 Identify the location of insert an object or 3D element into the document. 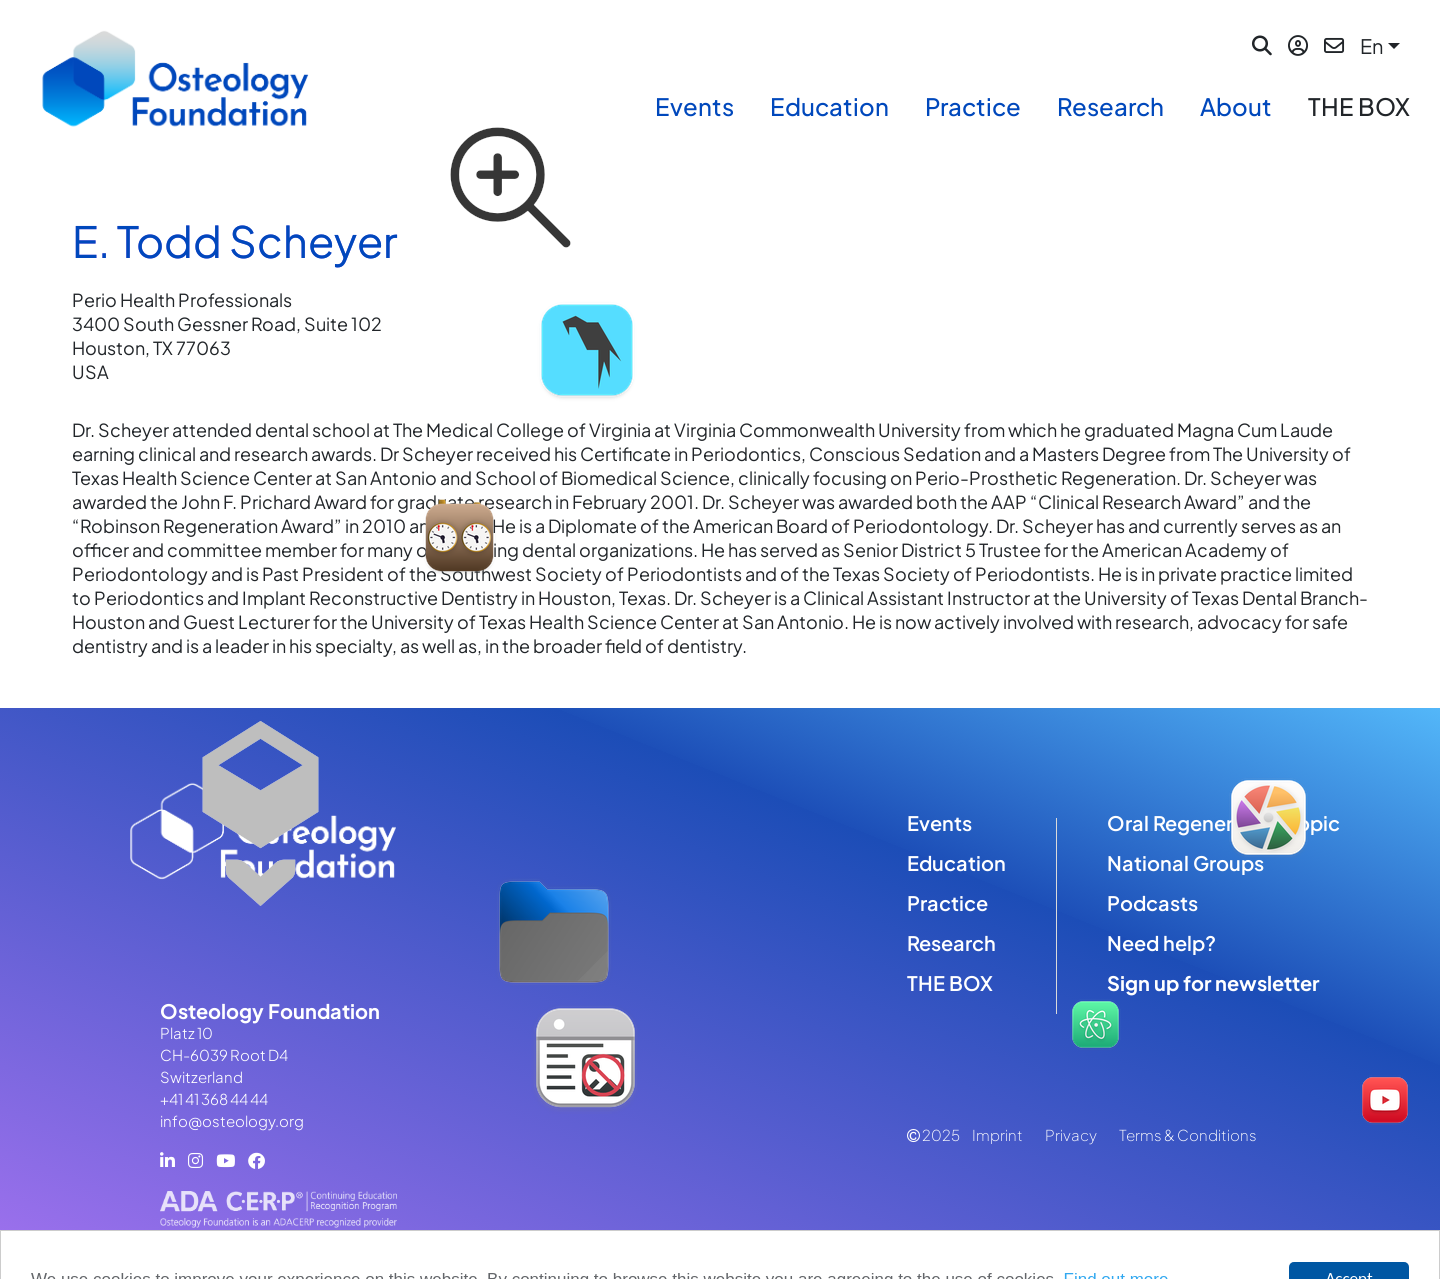
(260, 813).